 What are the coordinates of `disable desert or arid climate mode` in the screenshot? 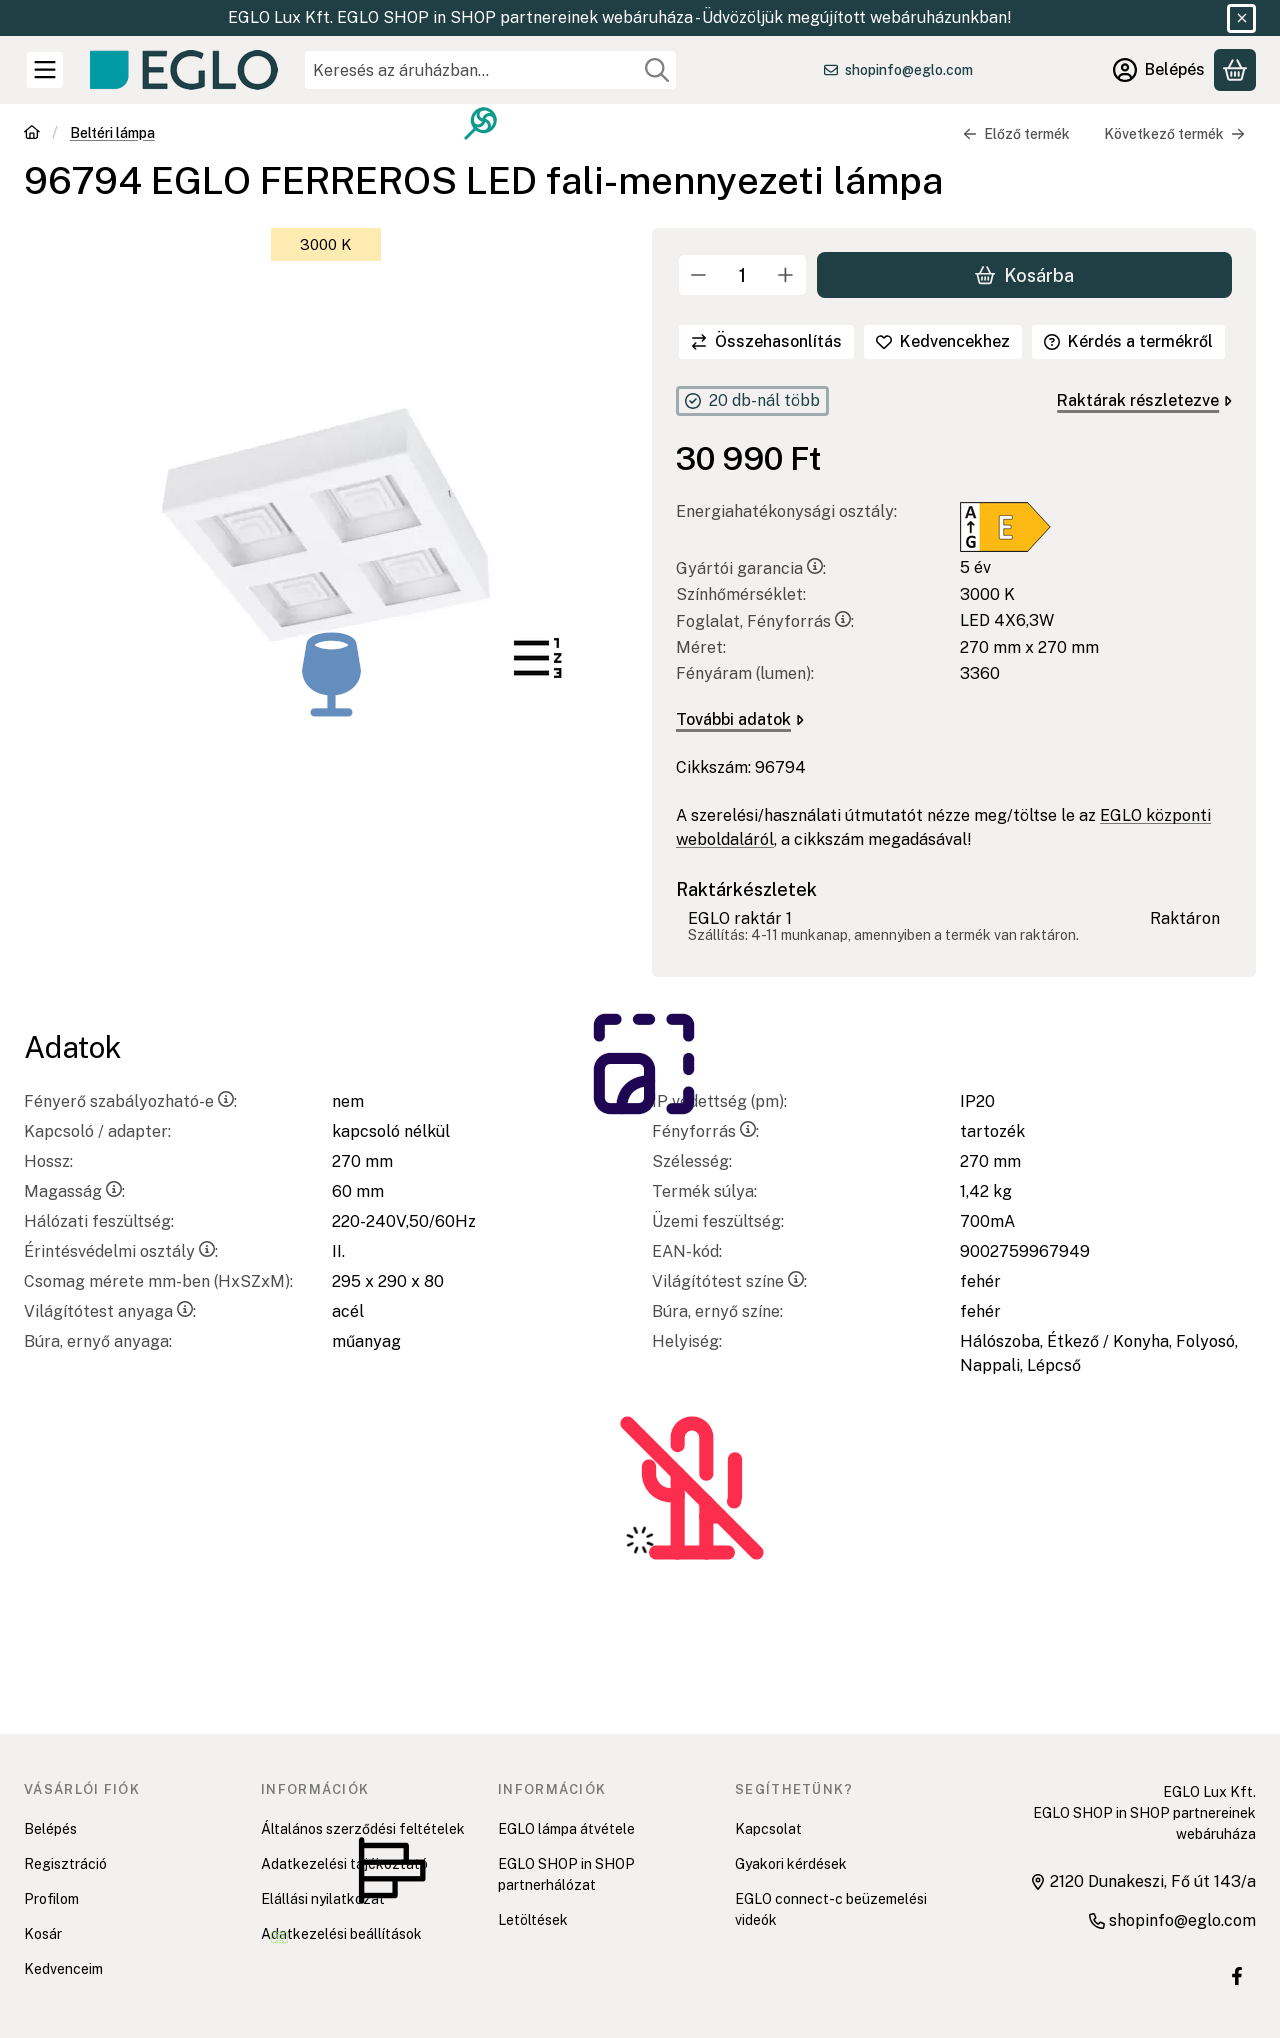 It's located at (692, 1488).